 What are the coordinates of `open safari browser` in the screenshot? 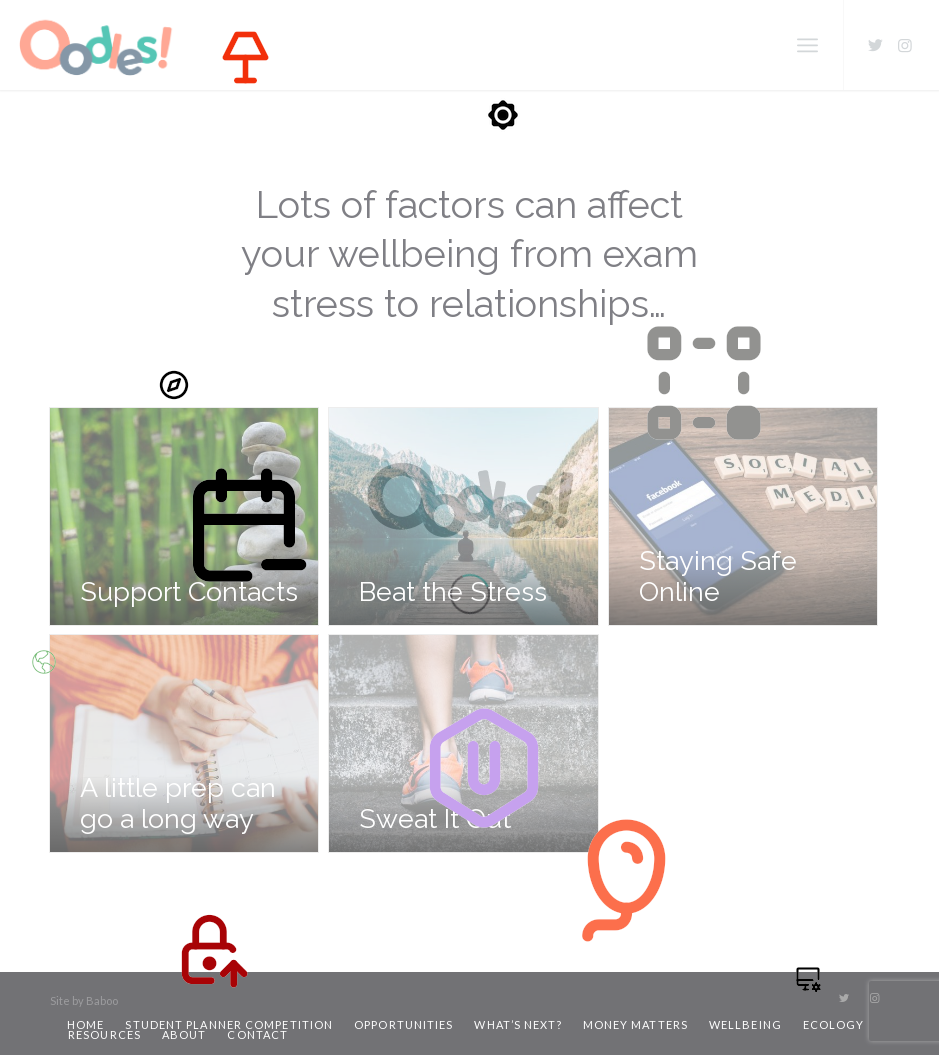 It's located at (174, 385).